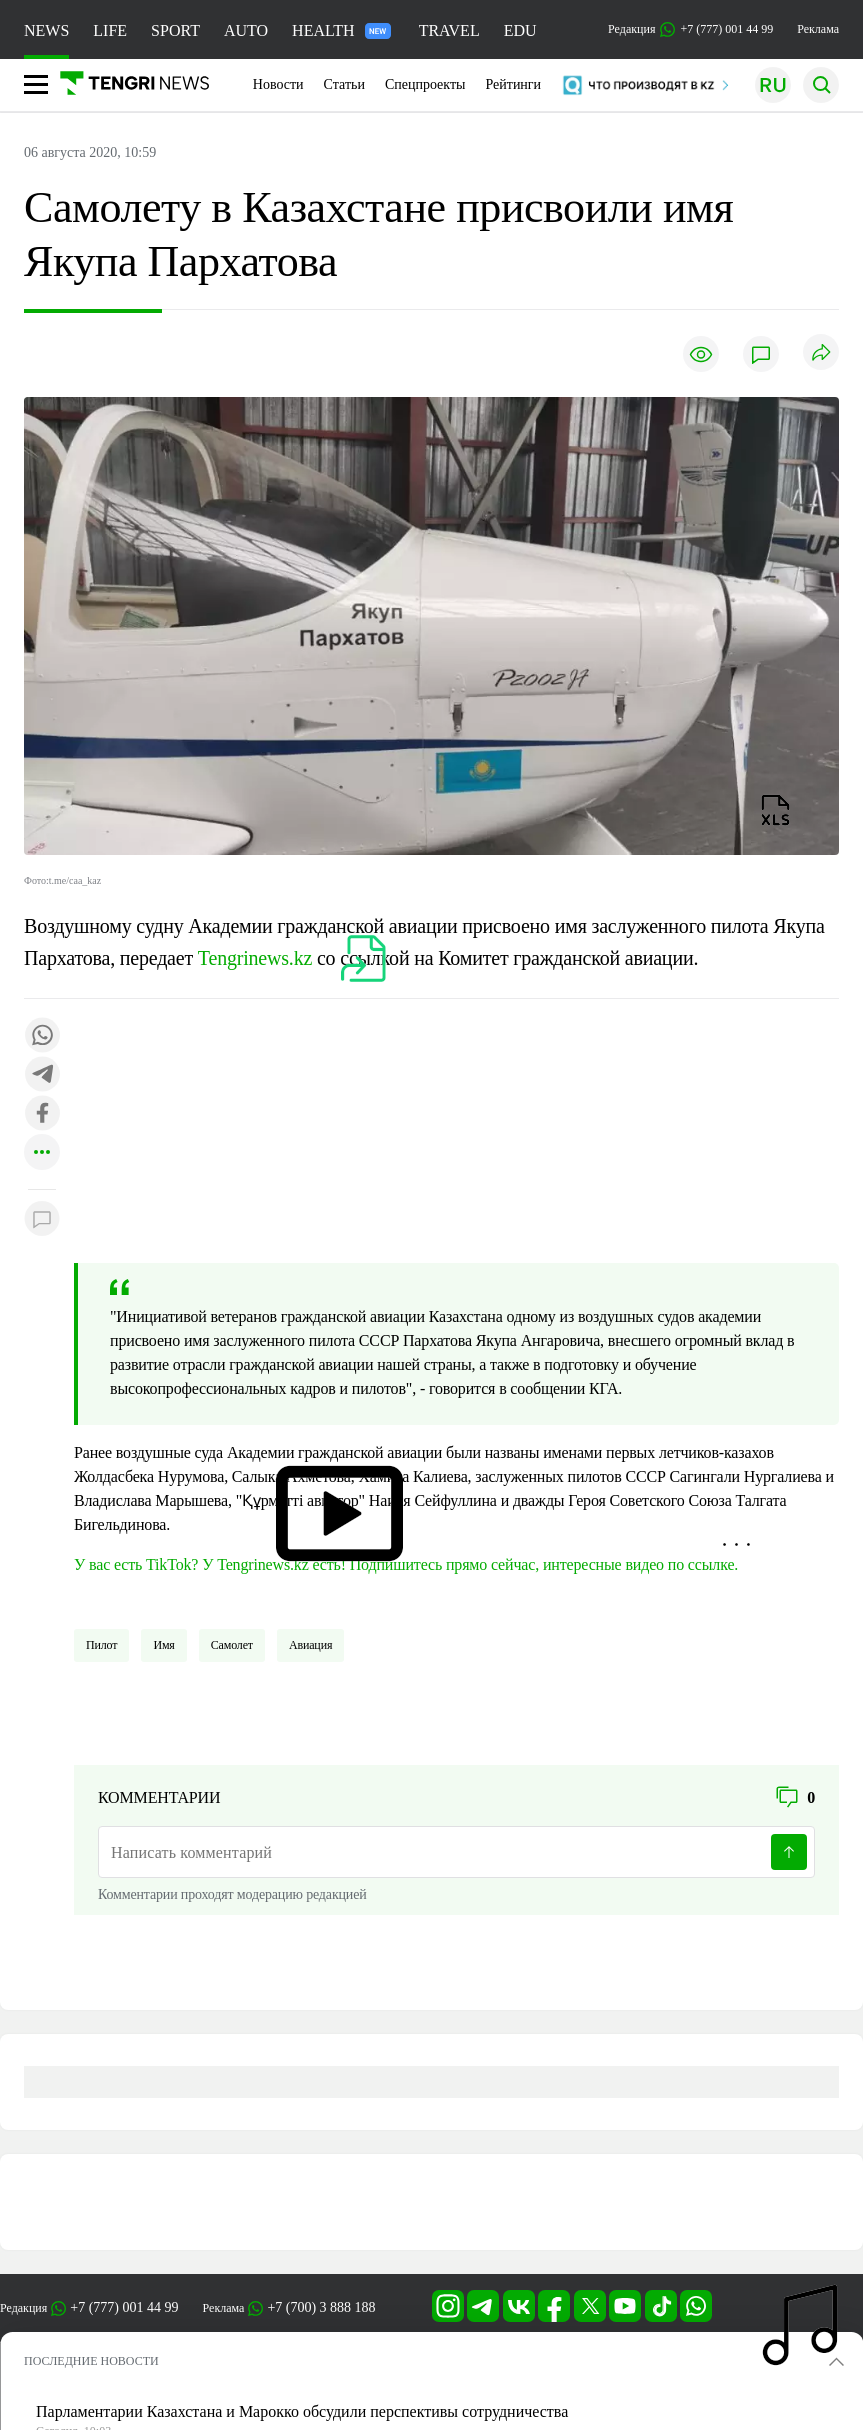 Image resolution: width=863 pixels, height=2430 pixels. I want to click on open a linked or referenced file, so click(366, 958).